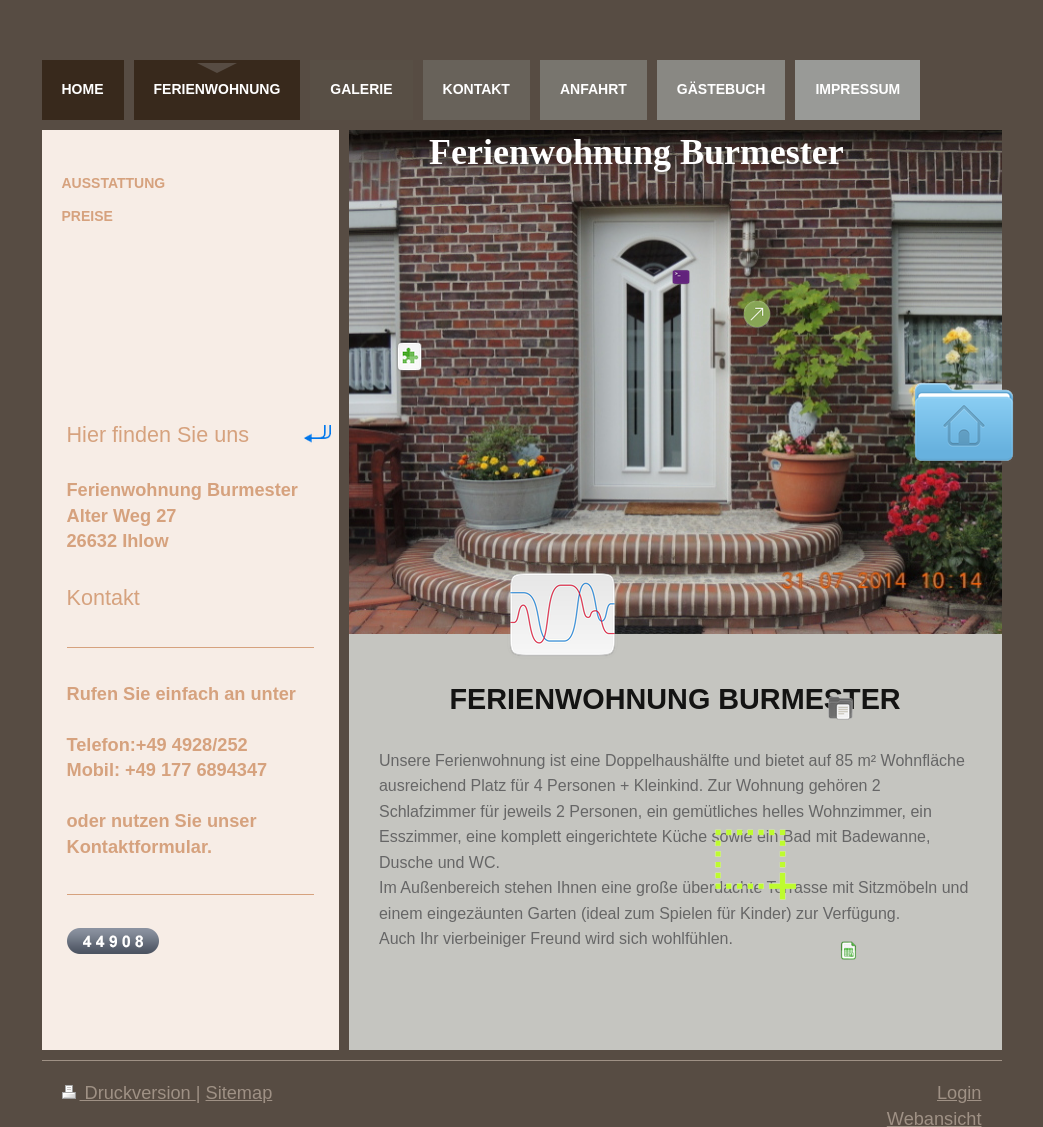 This screenshot has height=1127, width=1043. What do you see at coordinates (562, 614) in the screenshot?
I see `open power statistics application` at bounding box center [562, 614].